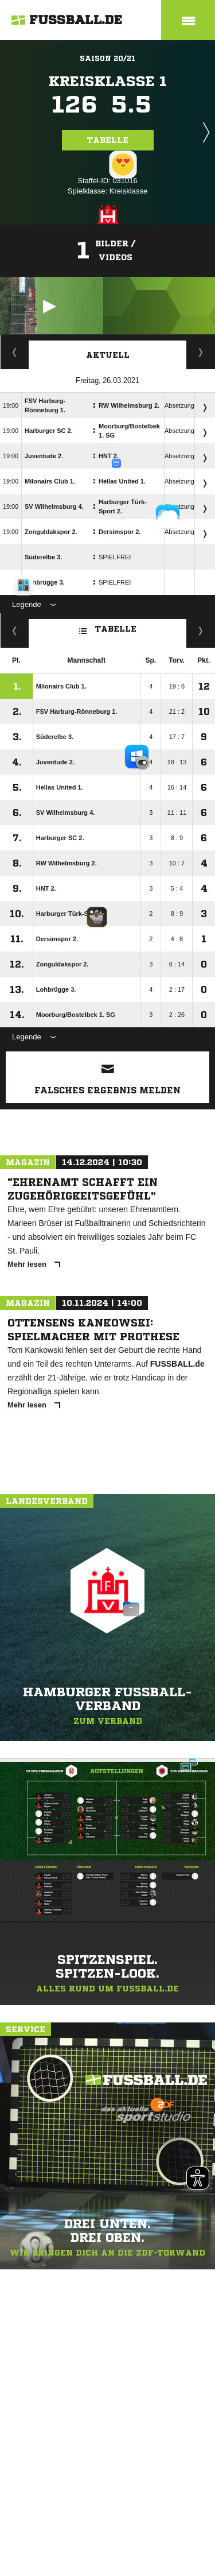 This screenshot has height=2576, width=215. What do you see at coordinates (123, 164) in the screenshot?
I see `access social features in the software center` at bounding box center [123, 164].